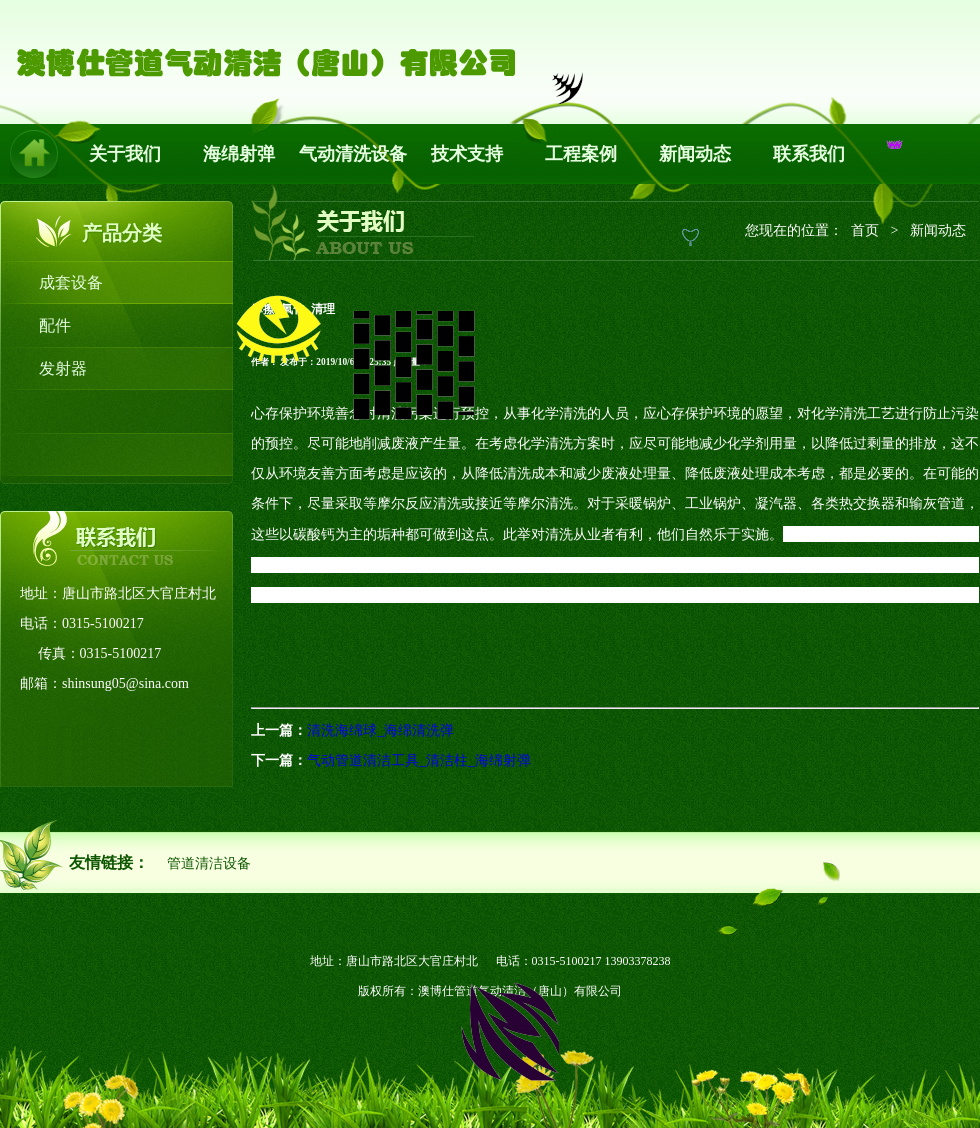  Describe the element at coordinates (510, 1031) in the screenshot. I see `indicates wind or air movement effect` at that location.